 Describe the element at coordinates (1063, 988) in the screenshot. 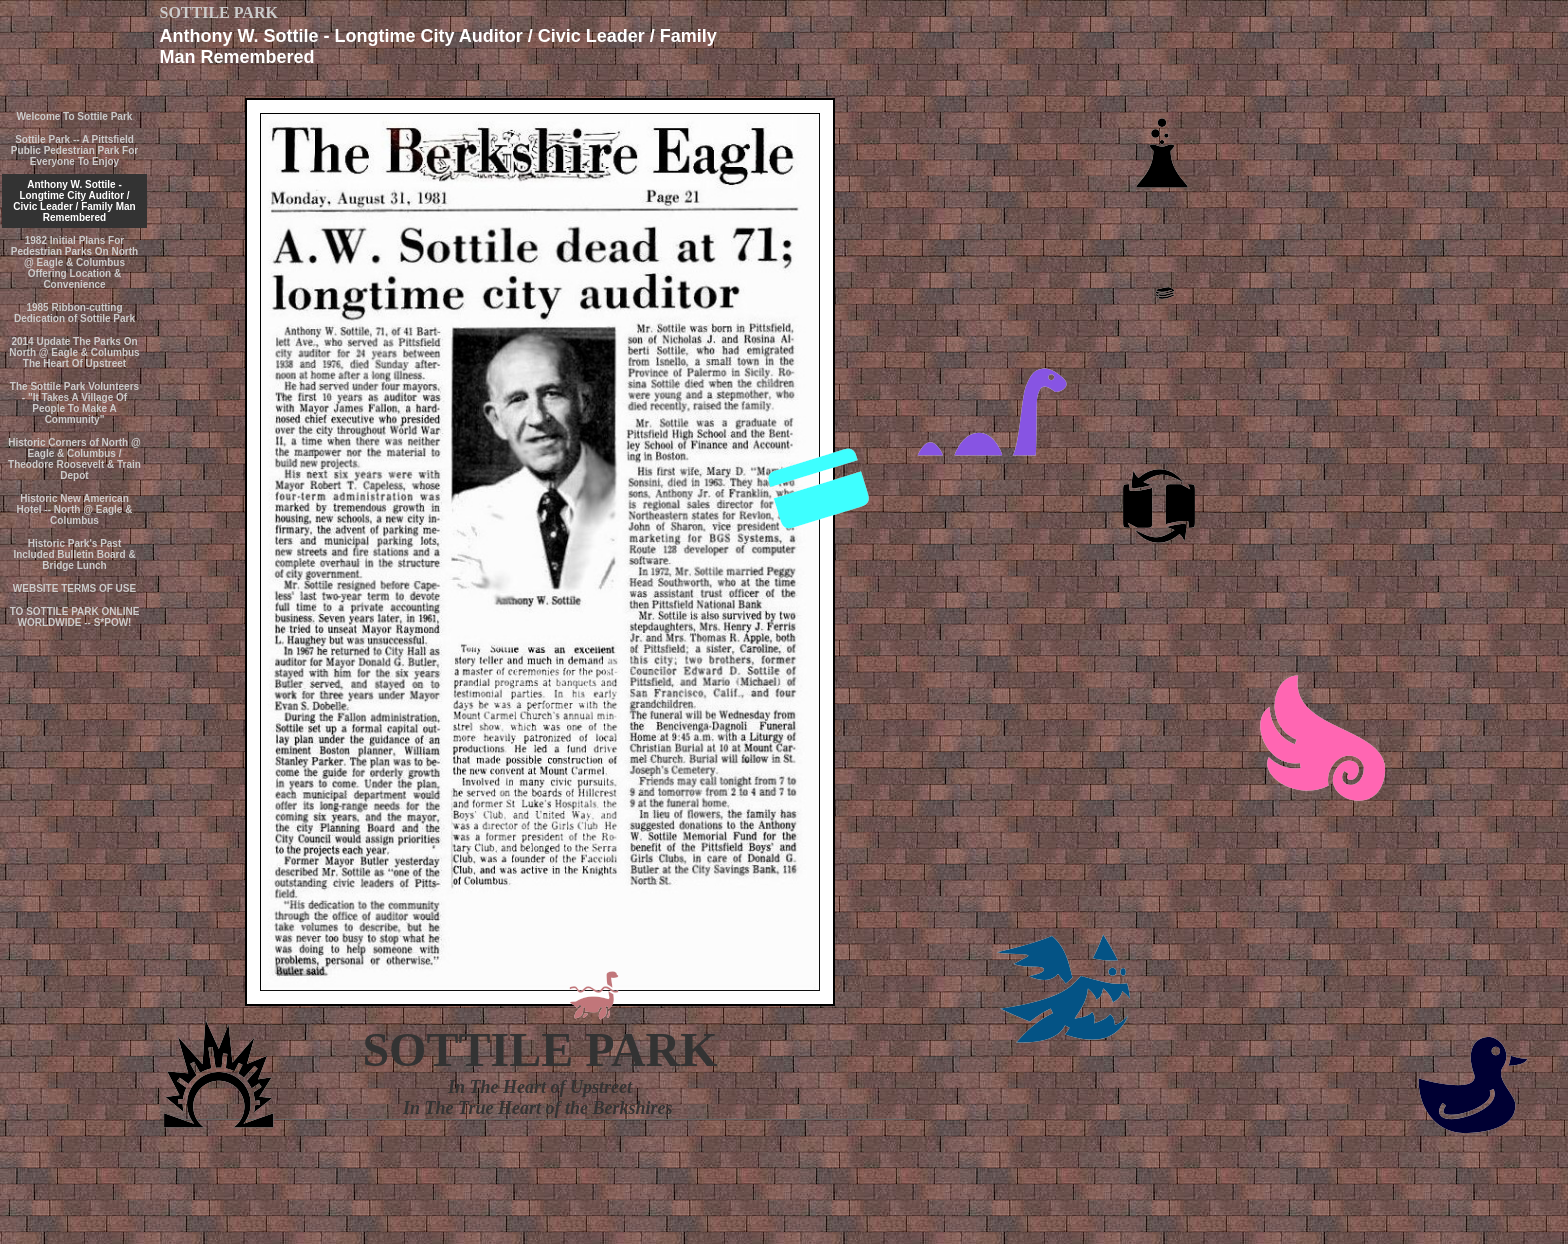

I see `ghost character or enemy in a game interface` at that location.